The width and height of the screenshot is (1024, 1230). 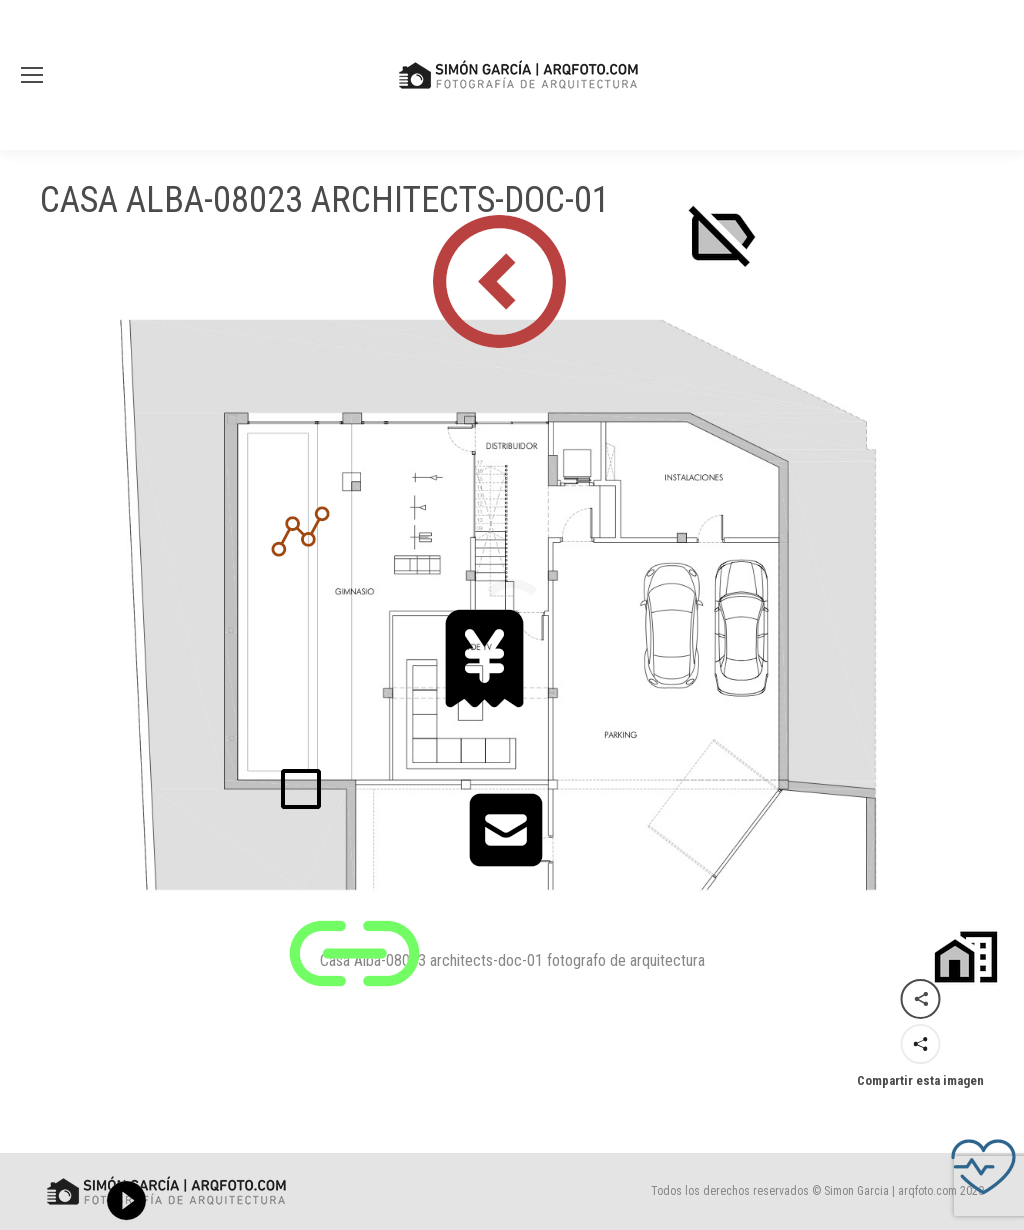 What do you see at coordinates (354, 953) in the screenshot?
I see `copy or share a link` at bounding box center [354, 953].